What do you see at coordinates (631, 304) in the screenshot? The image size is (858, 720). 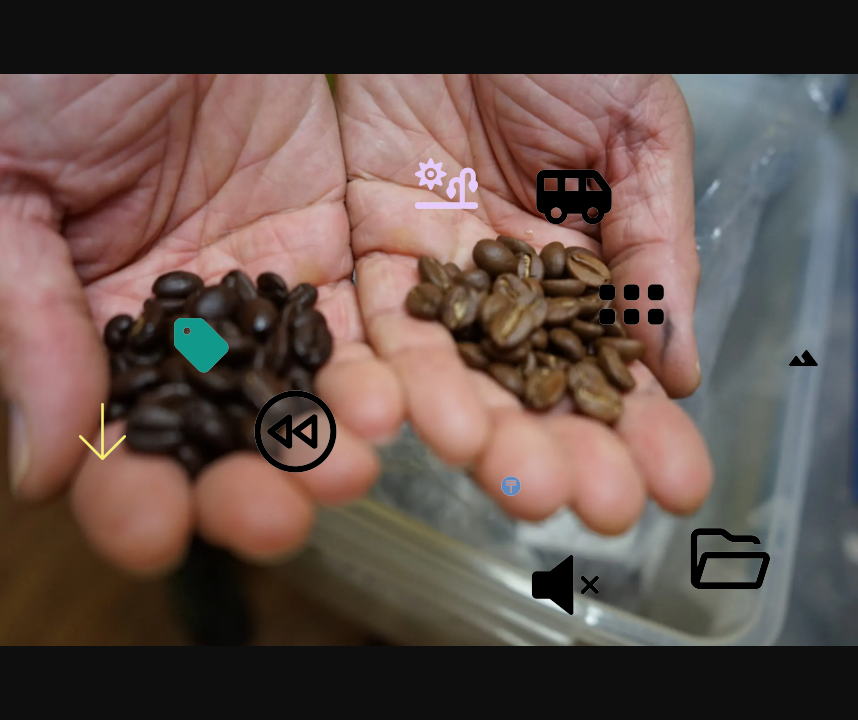 I see `switch to grid view layout` at bounding box center [631, 304].